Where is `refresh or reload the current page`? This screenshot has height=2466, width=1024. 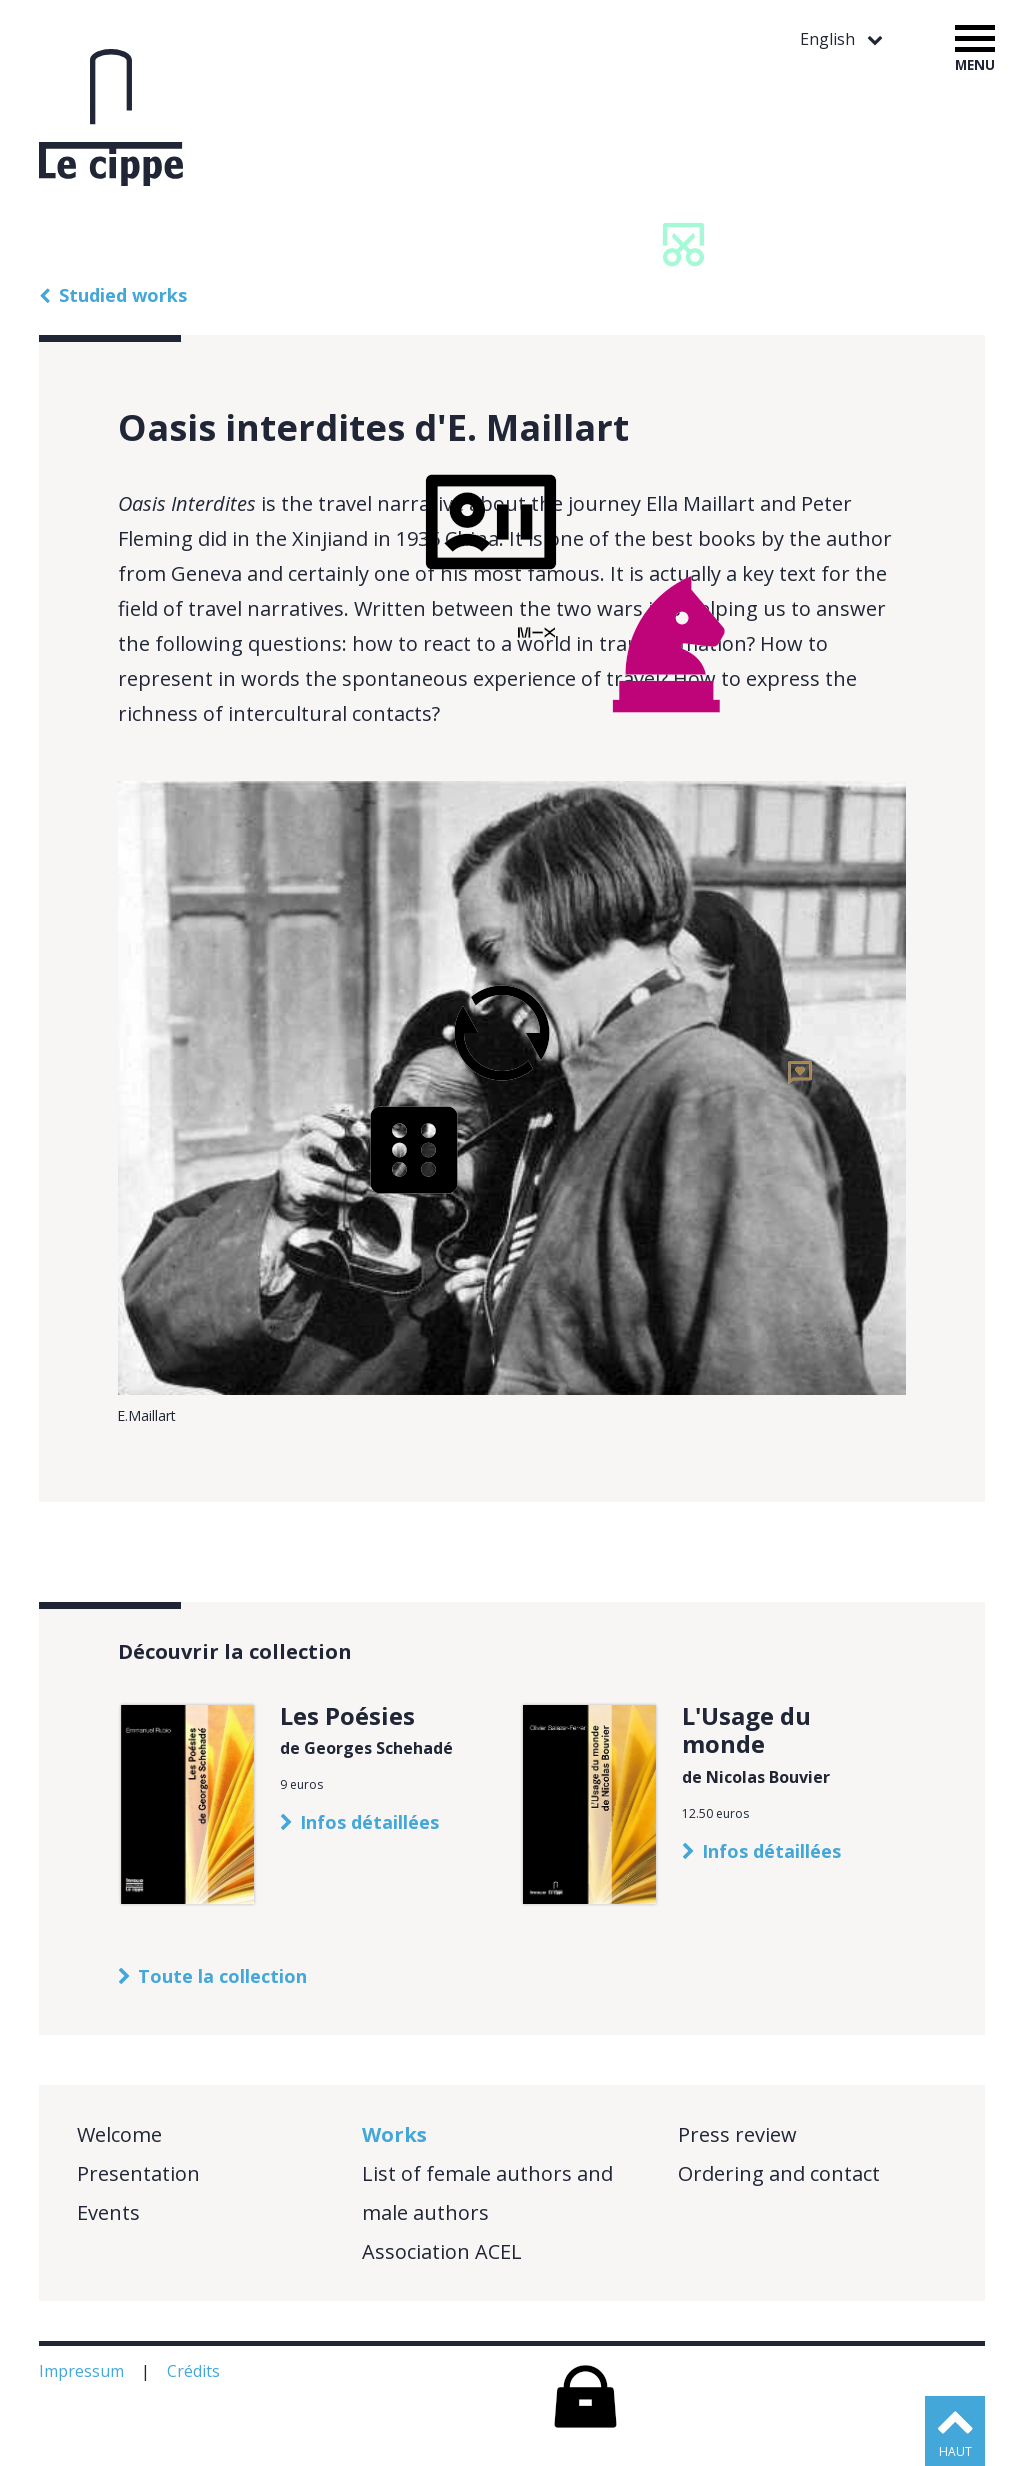 refresh or reload the current page is located at coordinates (502, 1033).